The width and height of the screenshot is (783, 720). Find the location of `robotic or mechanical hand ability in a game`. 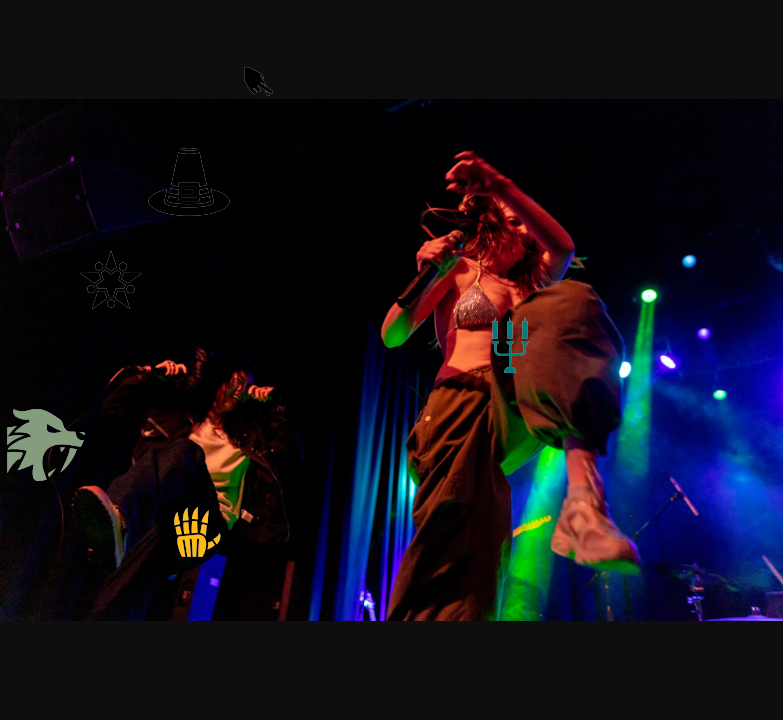

robotic or mechanical hand ability in a game is located at coordinates (195, 532).